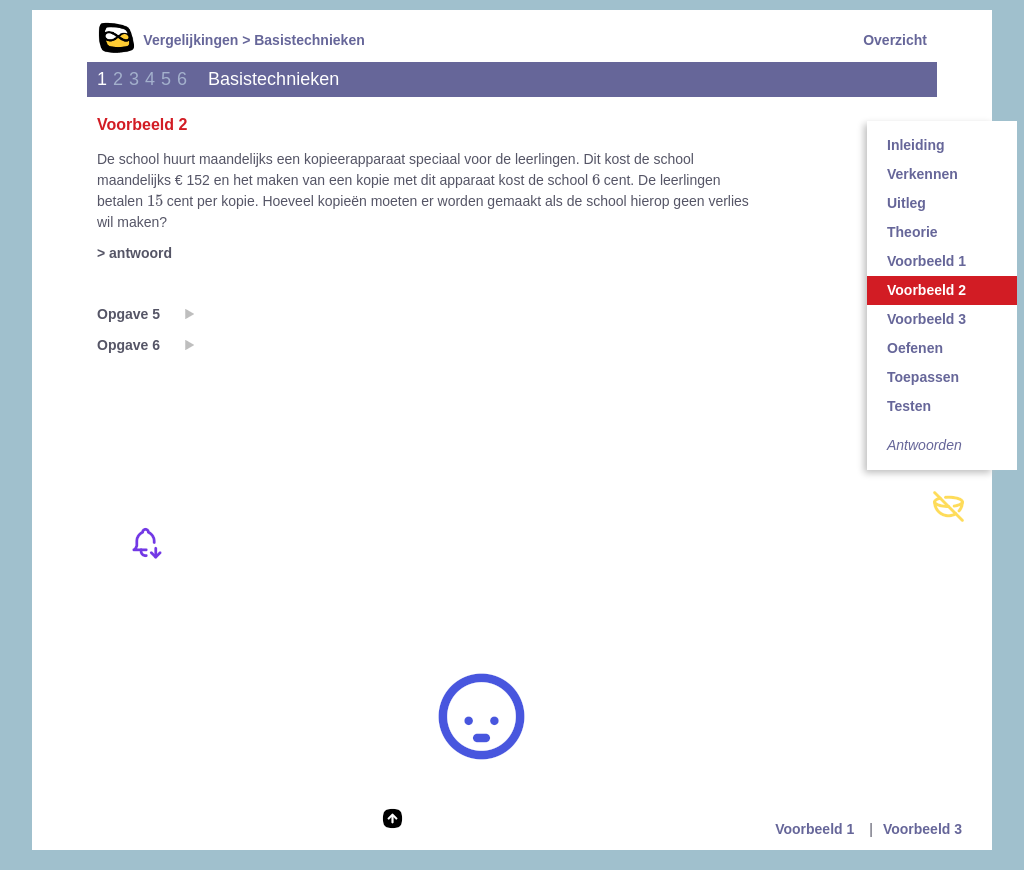 The width and height of the screenshot is (1024, 870). I want to click on upload a file or document, so click(392, 818).